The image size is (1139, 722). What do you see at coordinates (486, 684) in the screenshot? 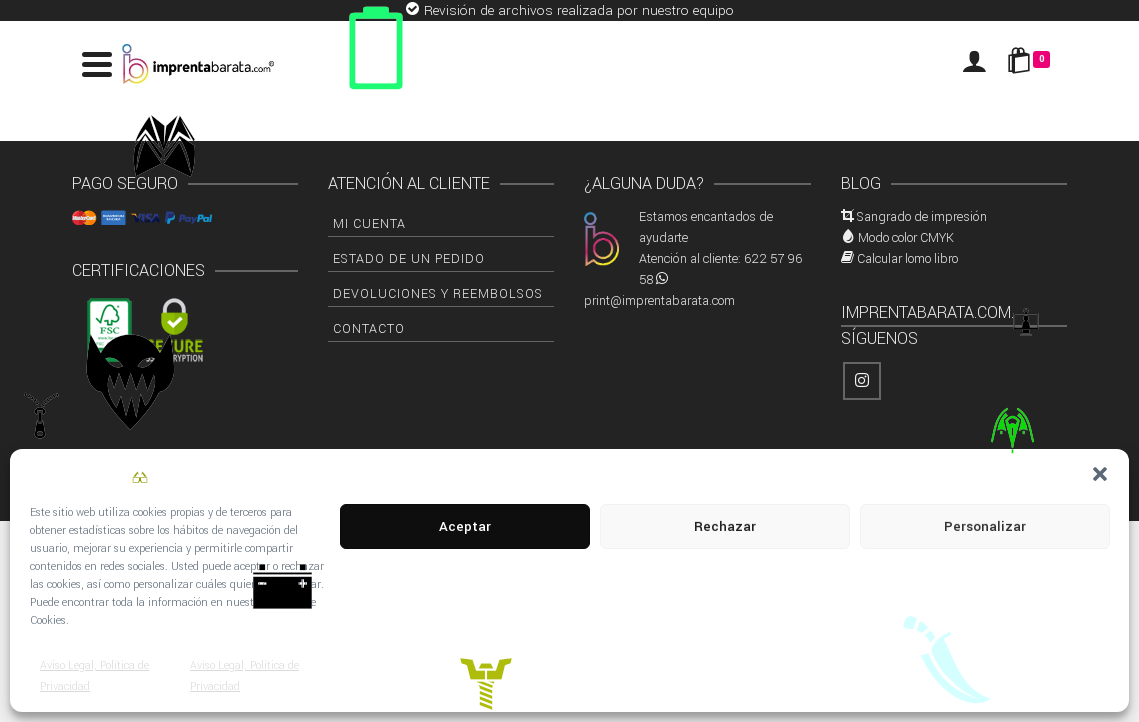
I see `ancient or antique hardware item in inventory` at bounding box center [486, 684].